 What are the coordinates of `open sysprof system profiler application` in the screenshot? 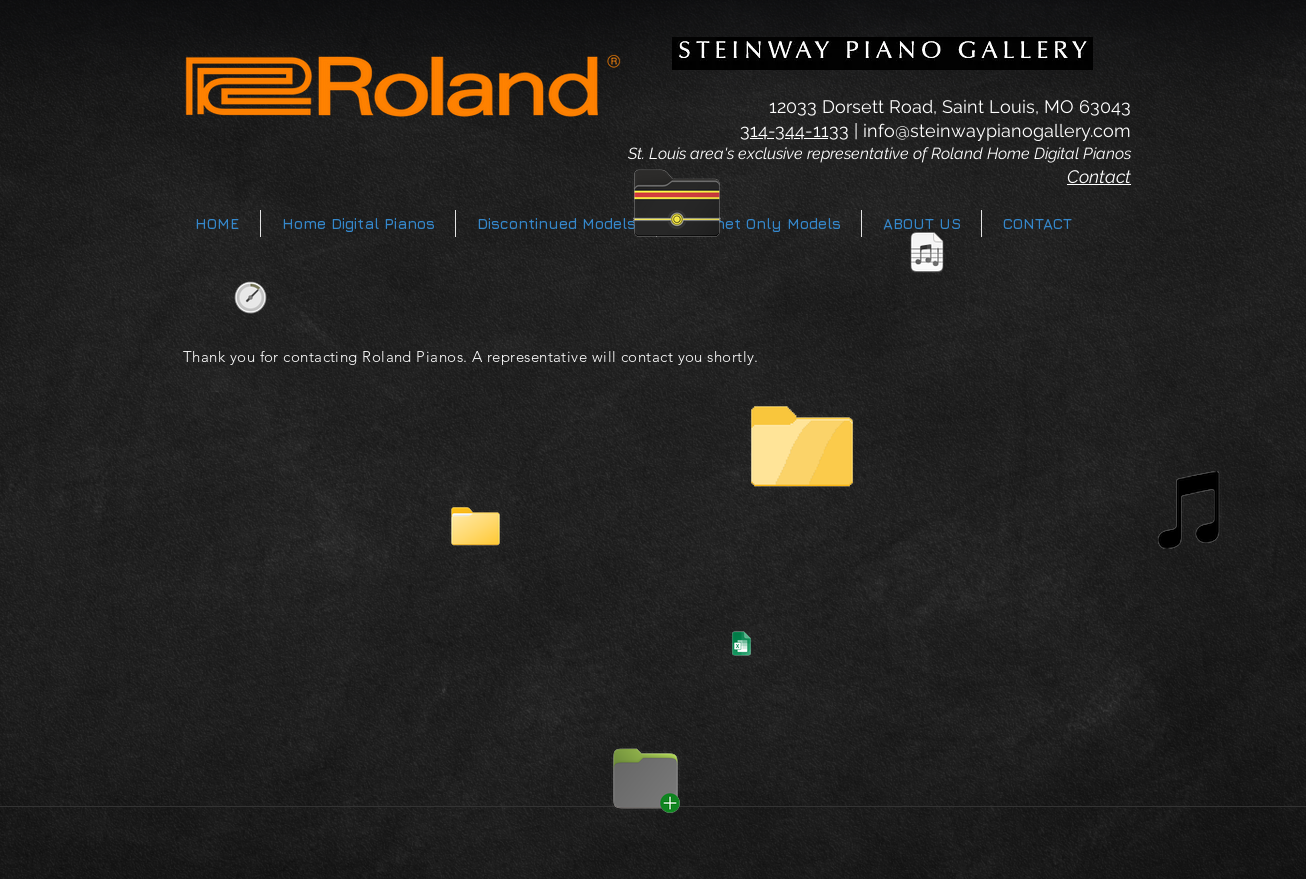 It's located at (250, 297).